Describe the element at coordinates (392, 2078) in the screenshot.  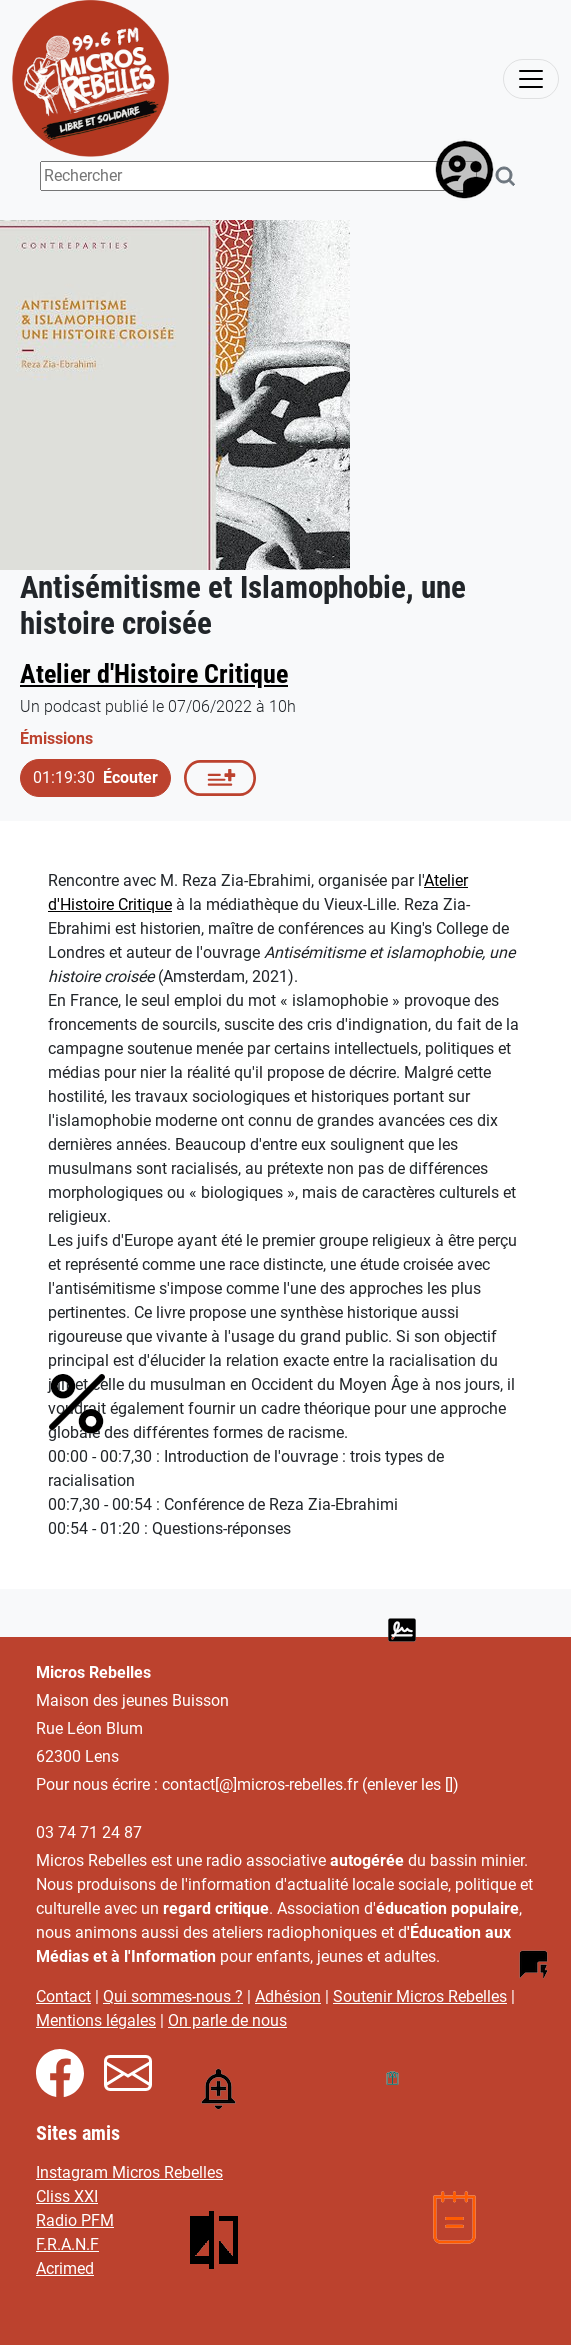
I see `view clothing or apparel items` at that location.